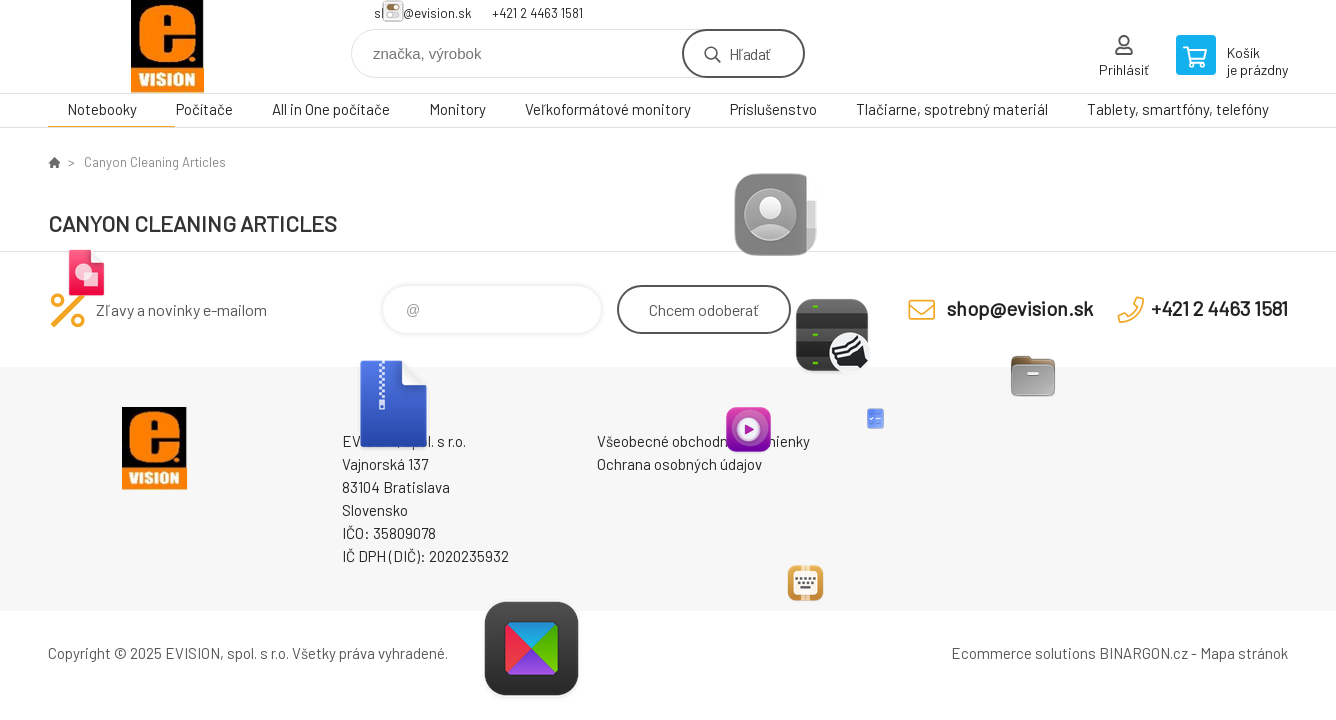  What do you see at coordinates (393, 11) in the screenshot?
I see `open unity tweak tool settings` at bounding box center [393, 11].